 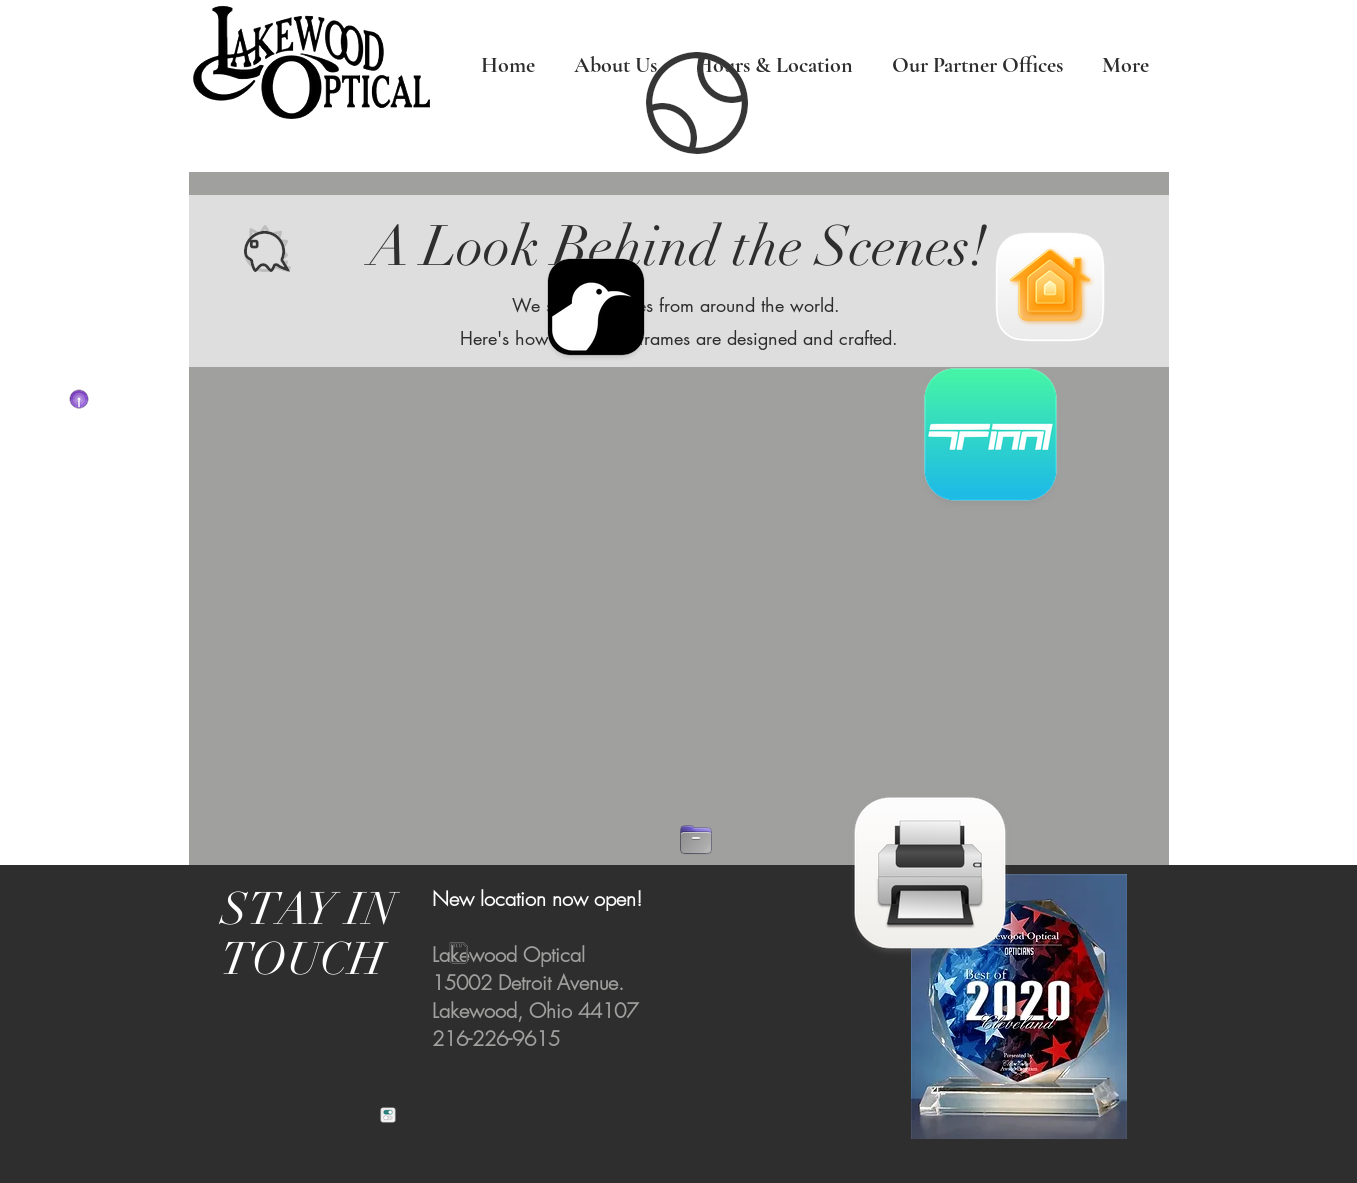 I want to click on open the nautilus file manager, so click(x=696, y=839).